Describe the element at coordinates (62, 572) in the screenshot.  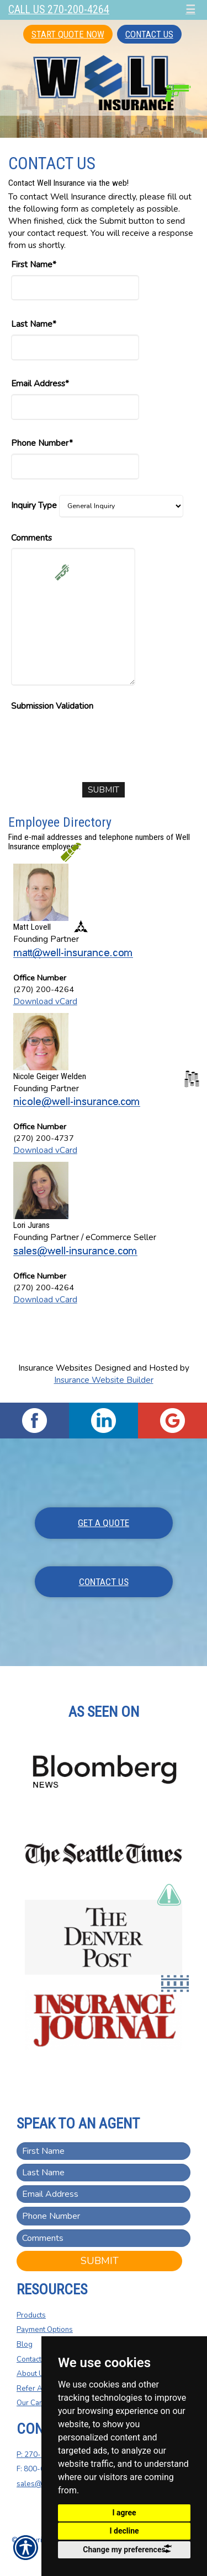
I see `select the P90 submachine gun` at that location.